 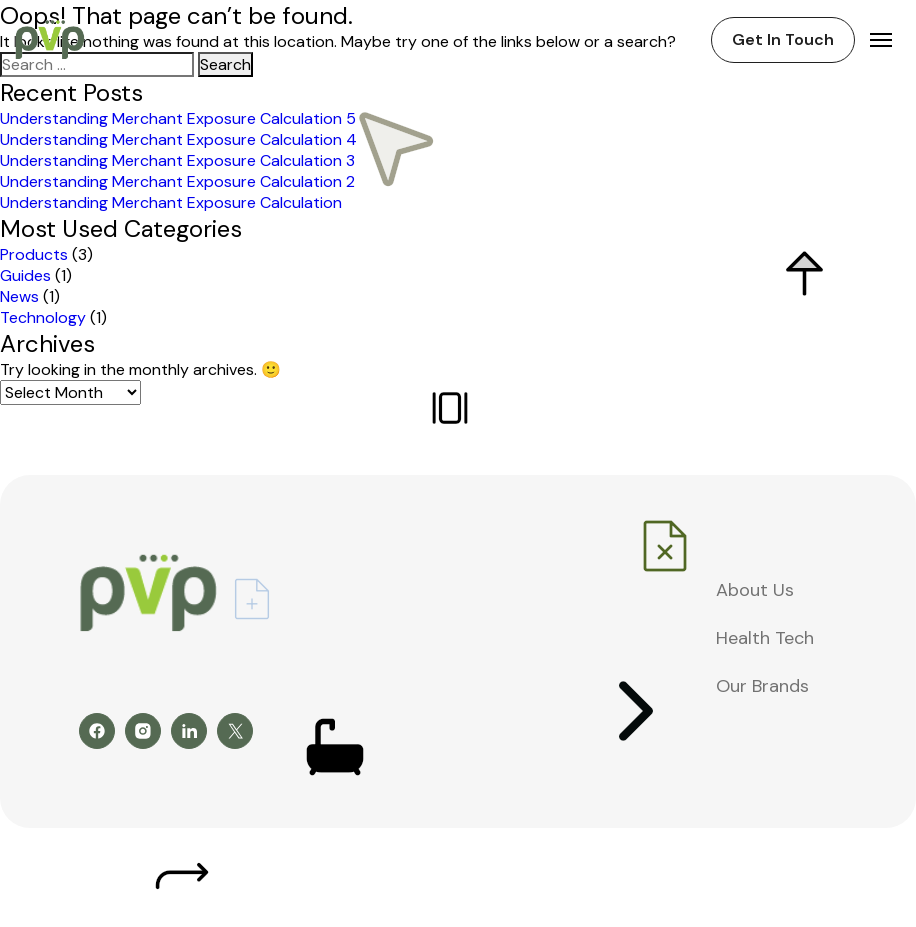 What do you see at coordinates (252, 599) in the screenshot?
I see `create a new file` at bounding box center [252, 599].